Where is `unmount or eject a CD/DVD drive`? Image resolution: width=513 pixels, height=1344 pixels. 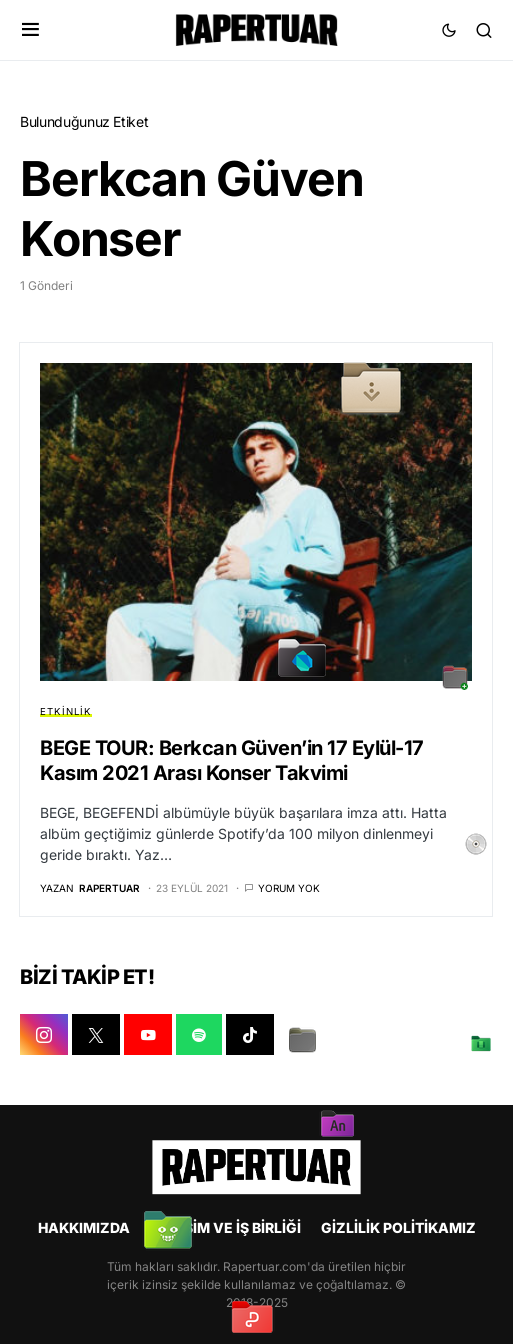 unmount or eject a CD/DVD drive is located at coordinates (476, 844).